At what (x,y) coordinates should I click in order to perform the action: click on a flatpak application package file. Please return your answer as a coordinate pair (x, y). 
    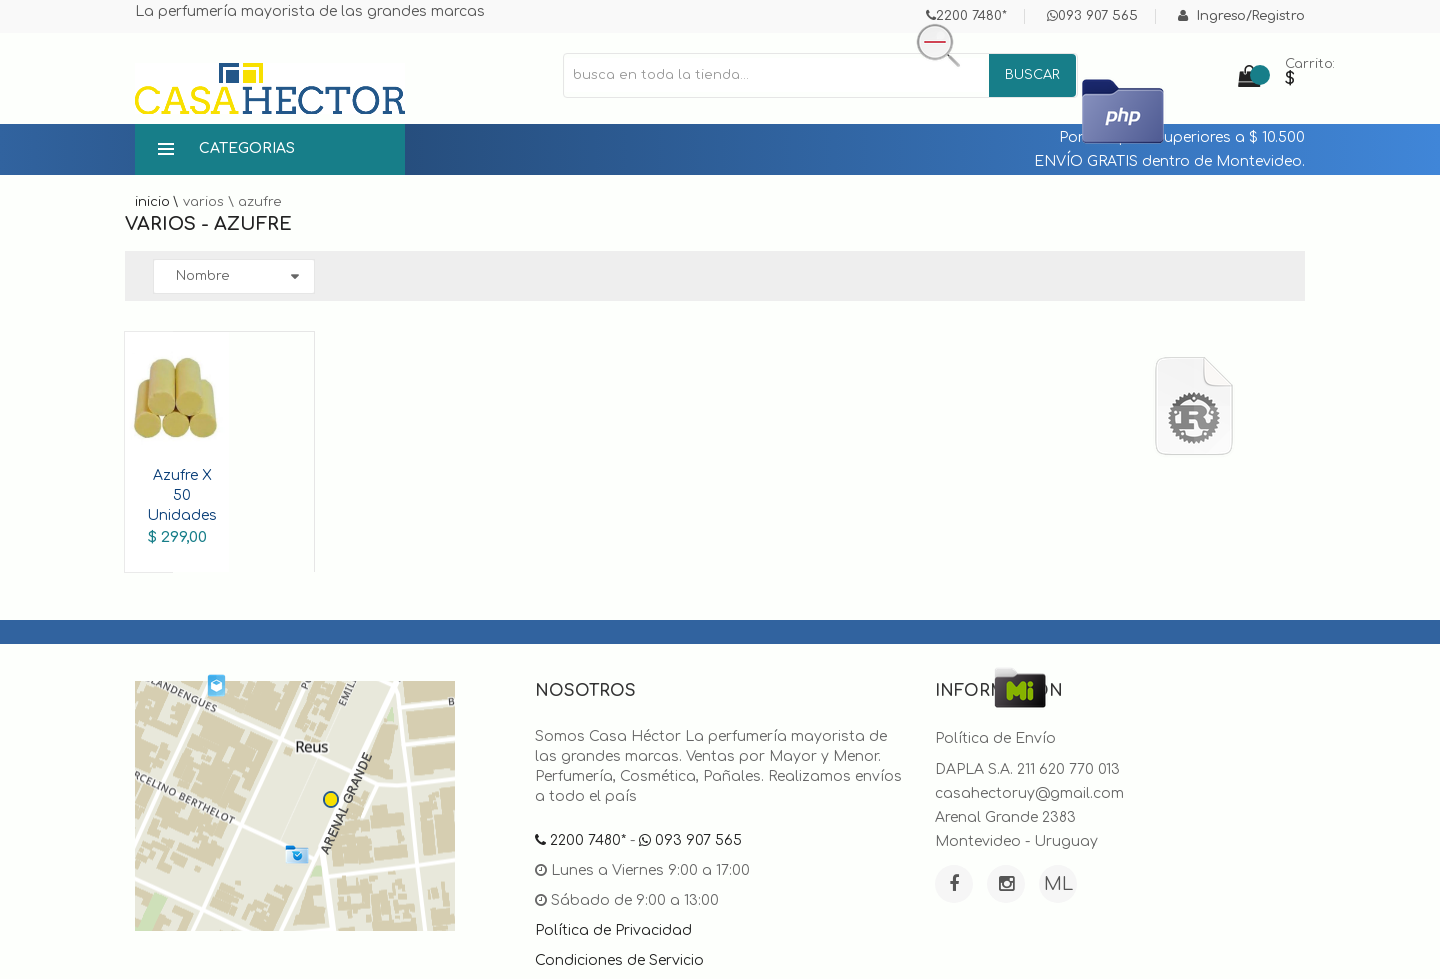
    Looking at the image, I should click on (216, 685).